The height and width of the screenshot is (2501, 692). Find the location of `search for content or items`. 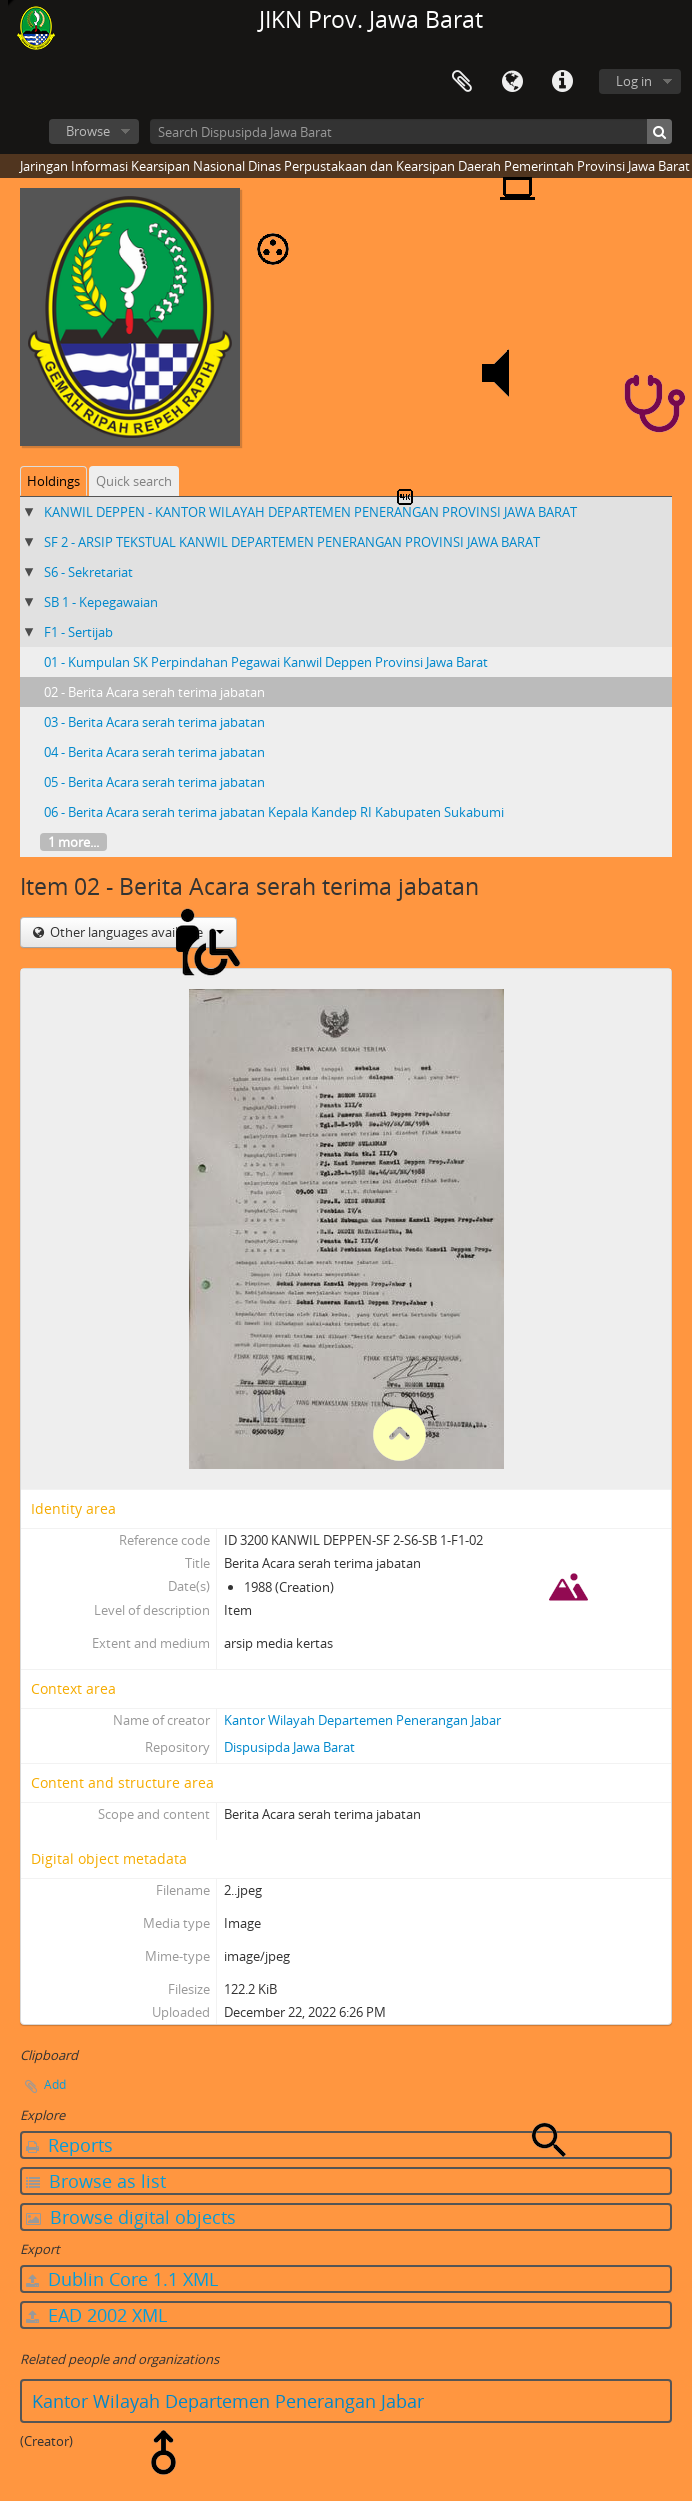

search for content or items is located at coordinates (549, 2140).